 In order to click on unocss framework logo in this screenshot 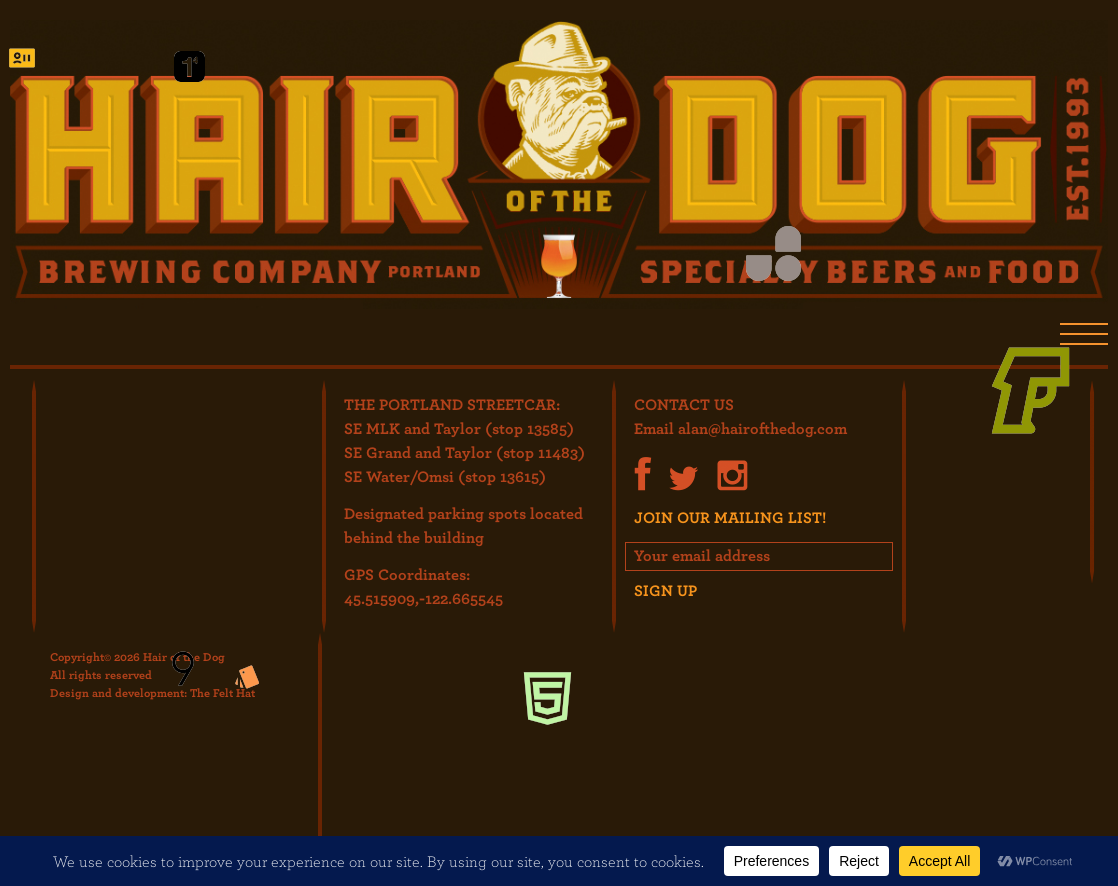, I will do `click(773, 253)`.